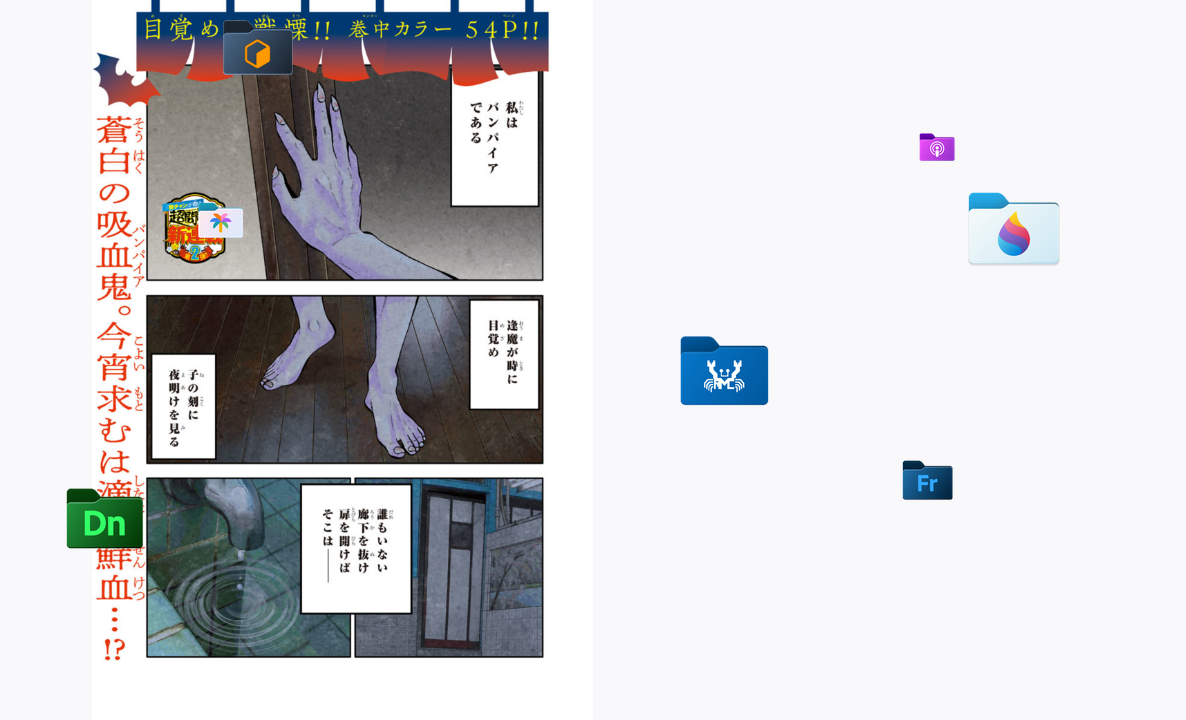  I want to click on folder containing realtek audio drivers and software, so click(724, 373).